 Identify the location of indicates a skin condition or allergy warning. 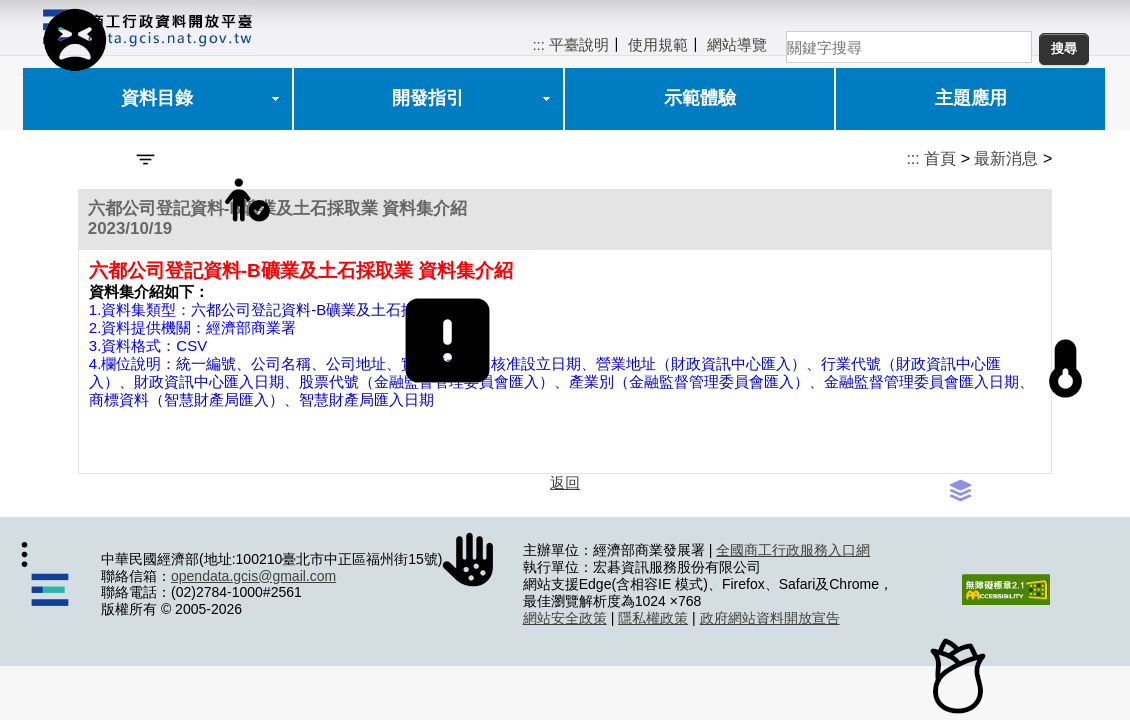
(469, 559).